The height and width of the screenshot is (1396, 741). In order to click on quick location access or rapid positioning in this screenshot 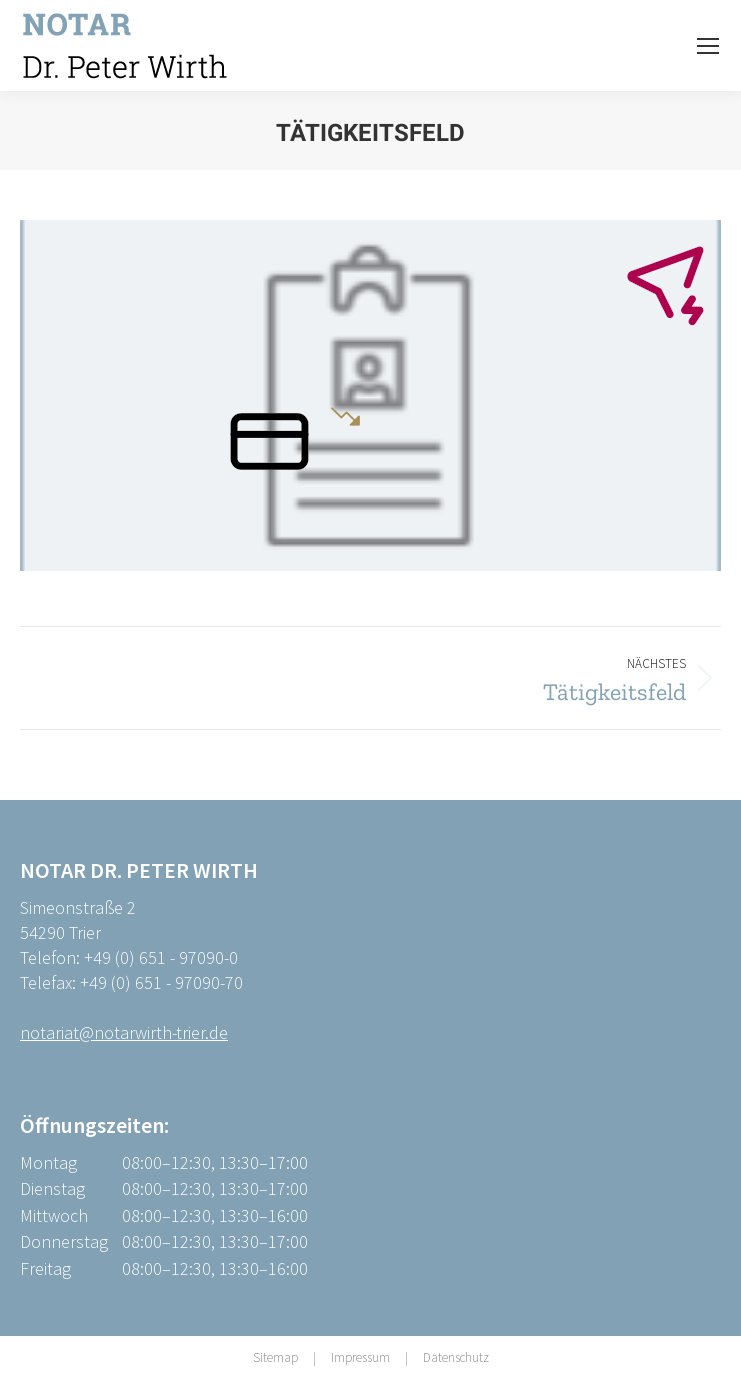, I will do `click(666, 284)`.